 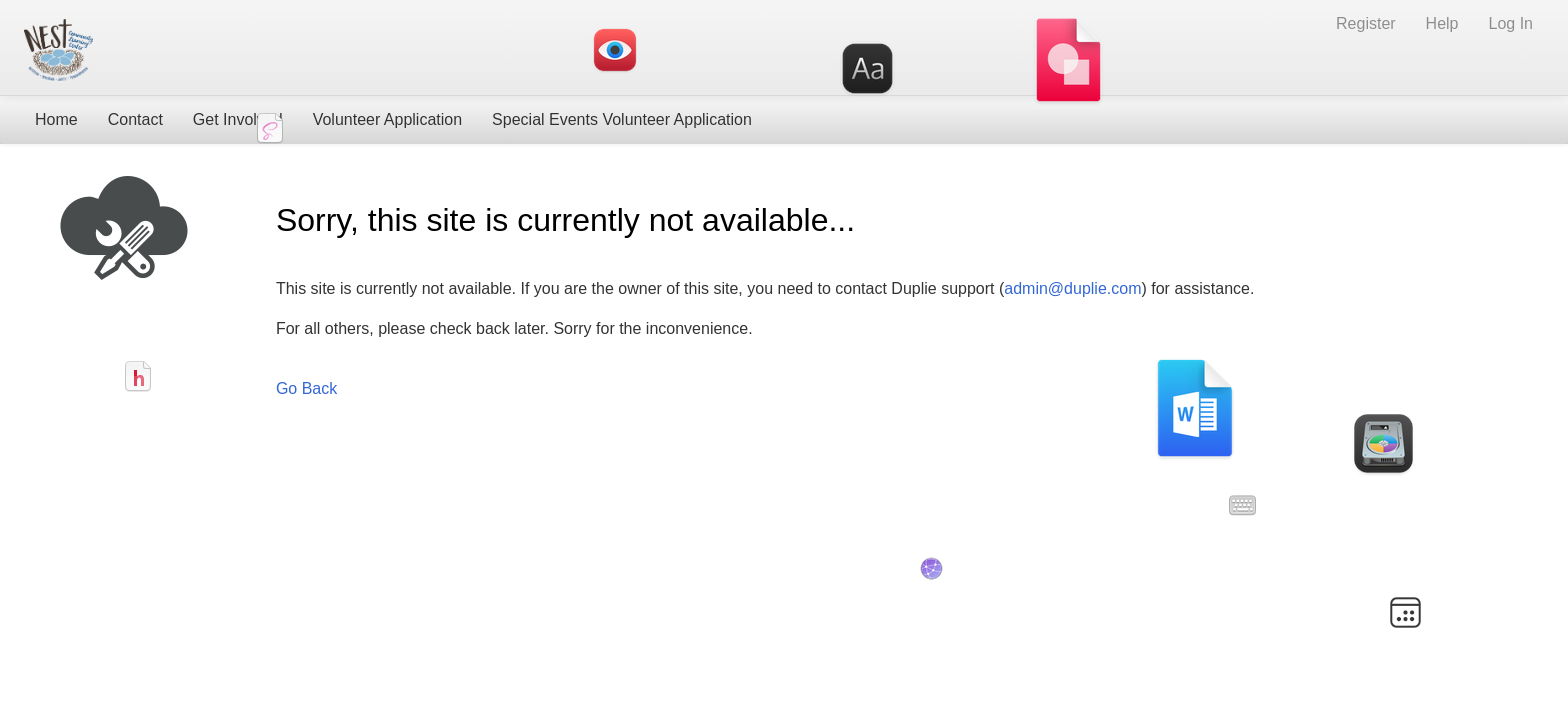 What do you see at coordinates (1195, 408) in the screenshot?
I see `open a Microsoft Word document` at bounding box center [1195, 408].